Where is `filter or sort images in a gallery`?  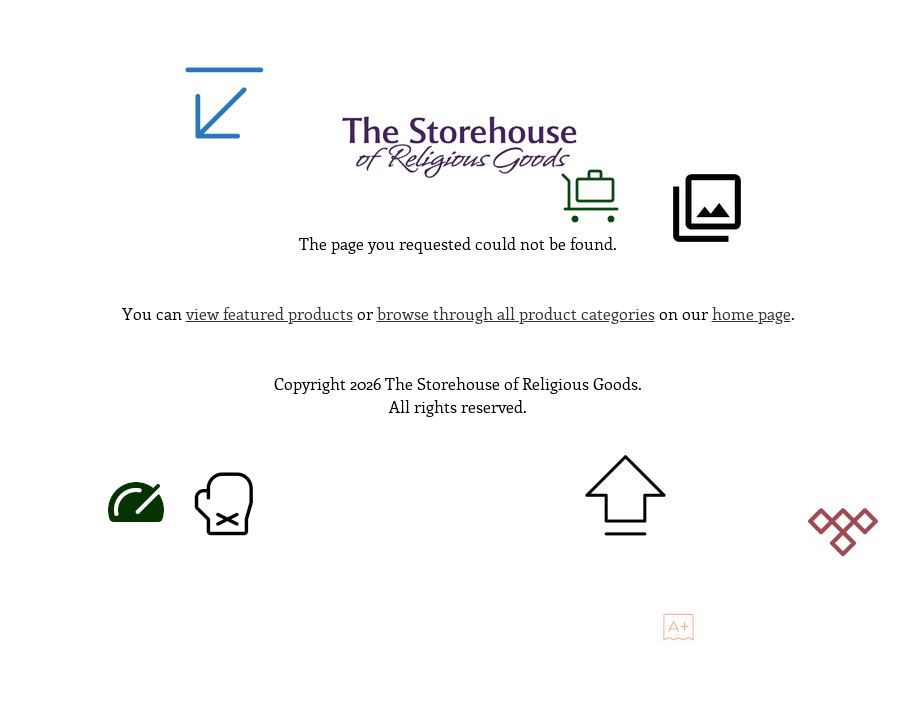
filter or sort images in a gallery is located at coordinates (707, 208).